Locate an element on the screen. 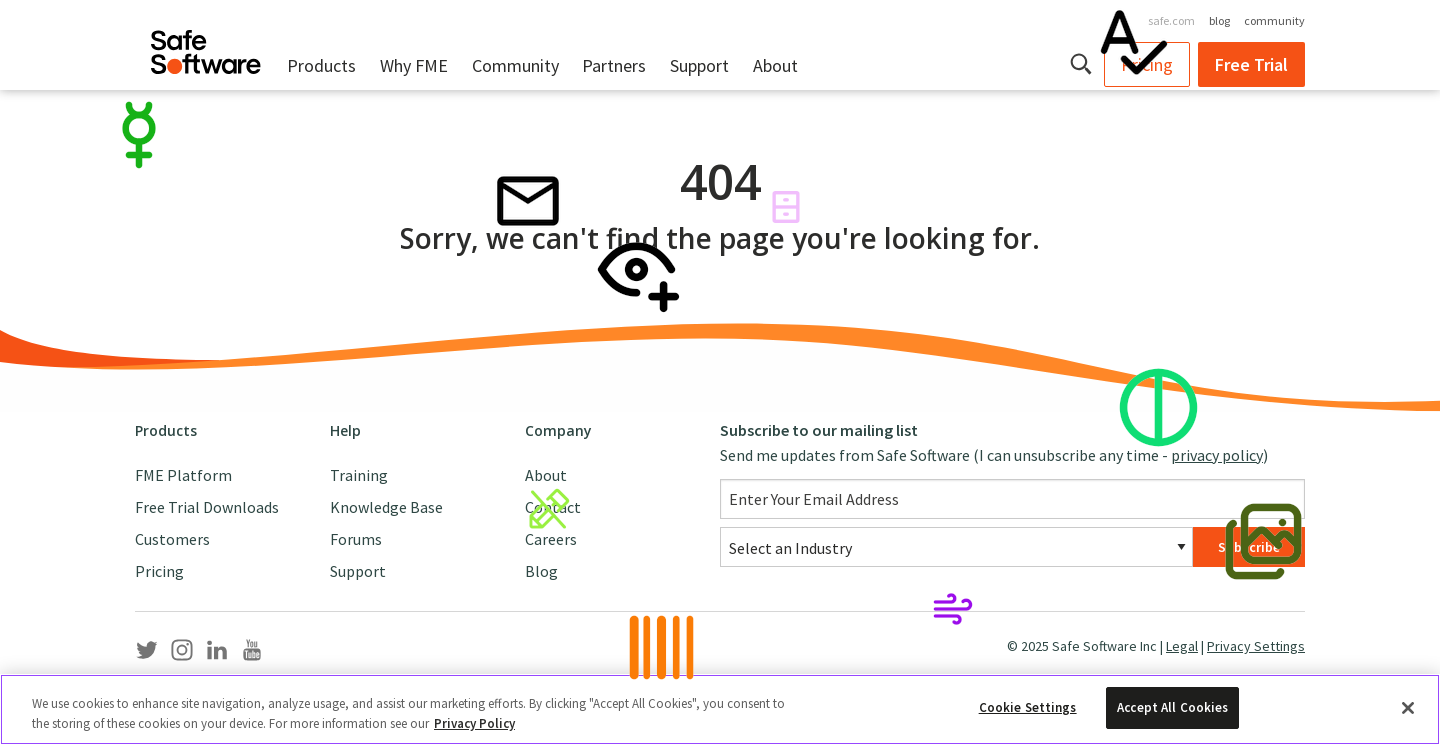 The height and width of the screenshot is (745, 1440). toggle between light and dark mode is located at coordinates (1158, 407).